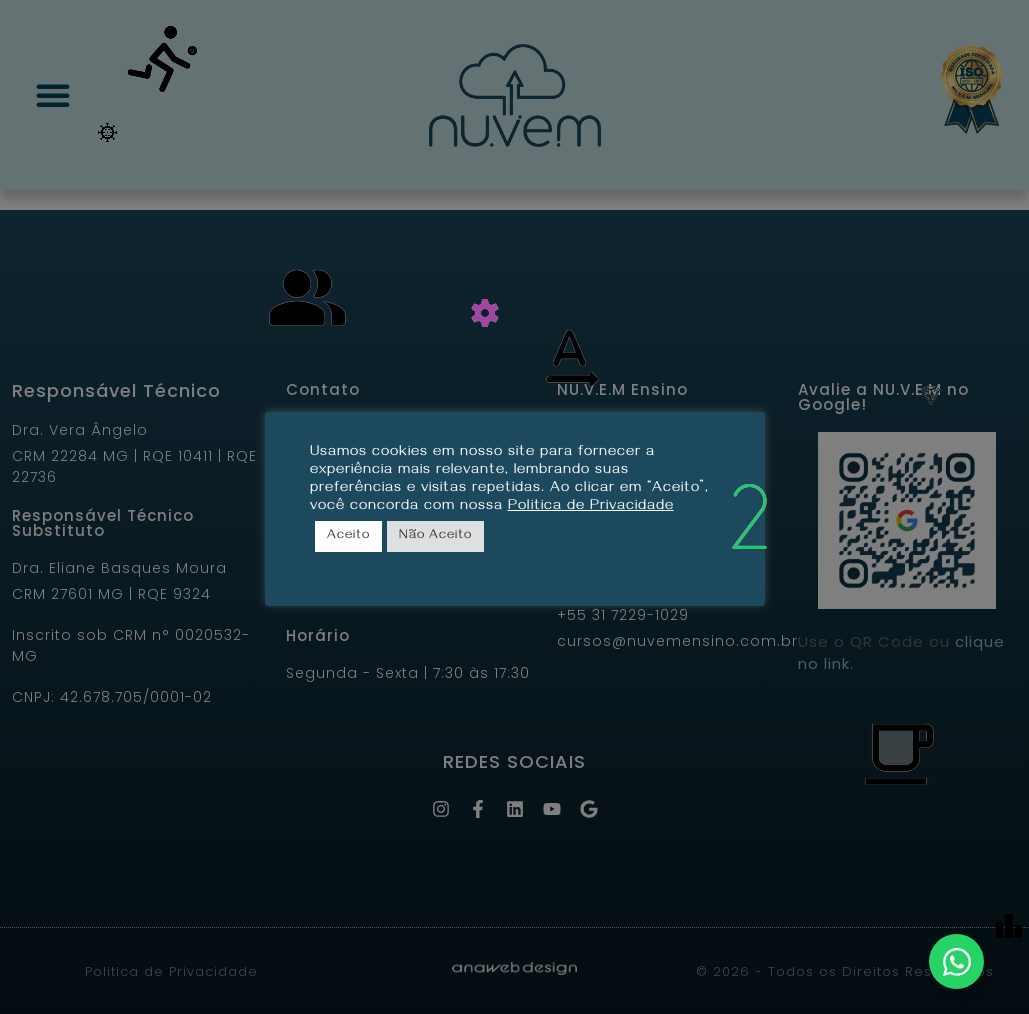 Image resolution: width=1029 pixels, height=1014 pixels. Describe the element at coordinates (931, 395) in the screenshot. I see `browse food or restaurant options` at that location.